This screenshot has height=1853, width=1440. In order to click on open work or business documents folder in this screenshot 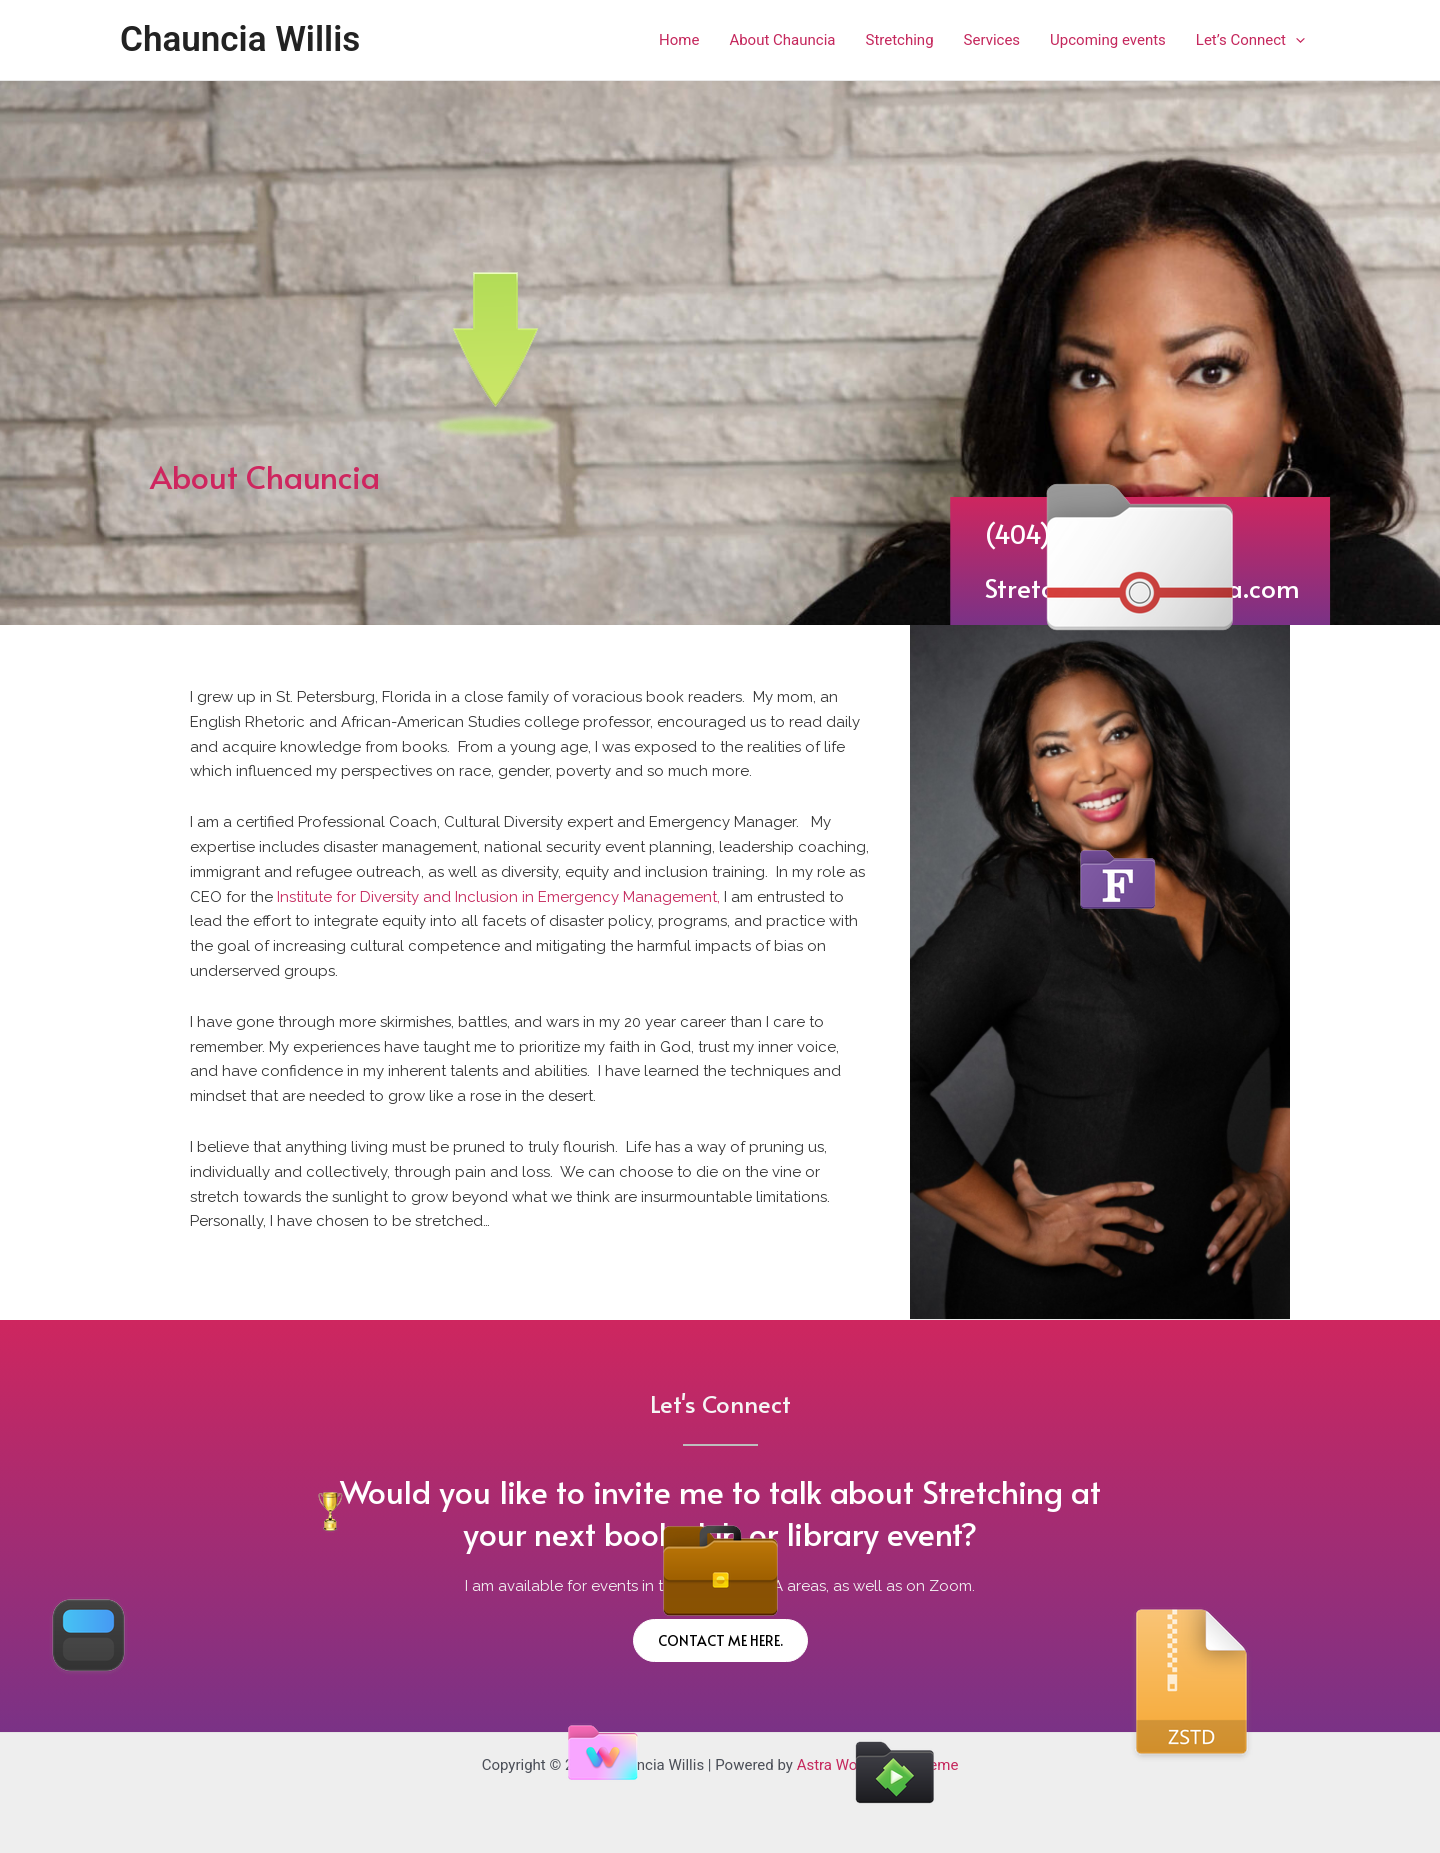, I will do `click(720, 1574)`.